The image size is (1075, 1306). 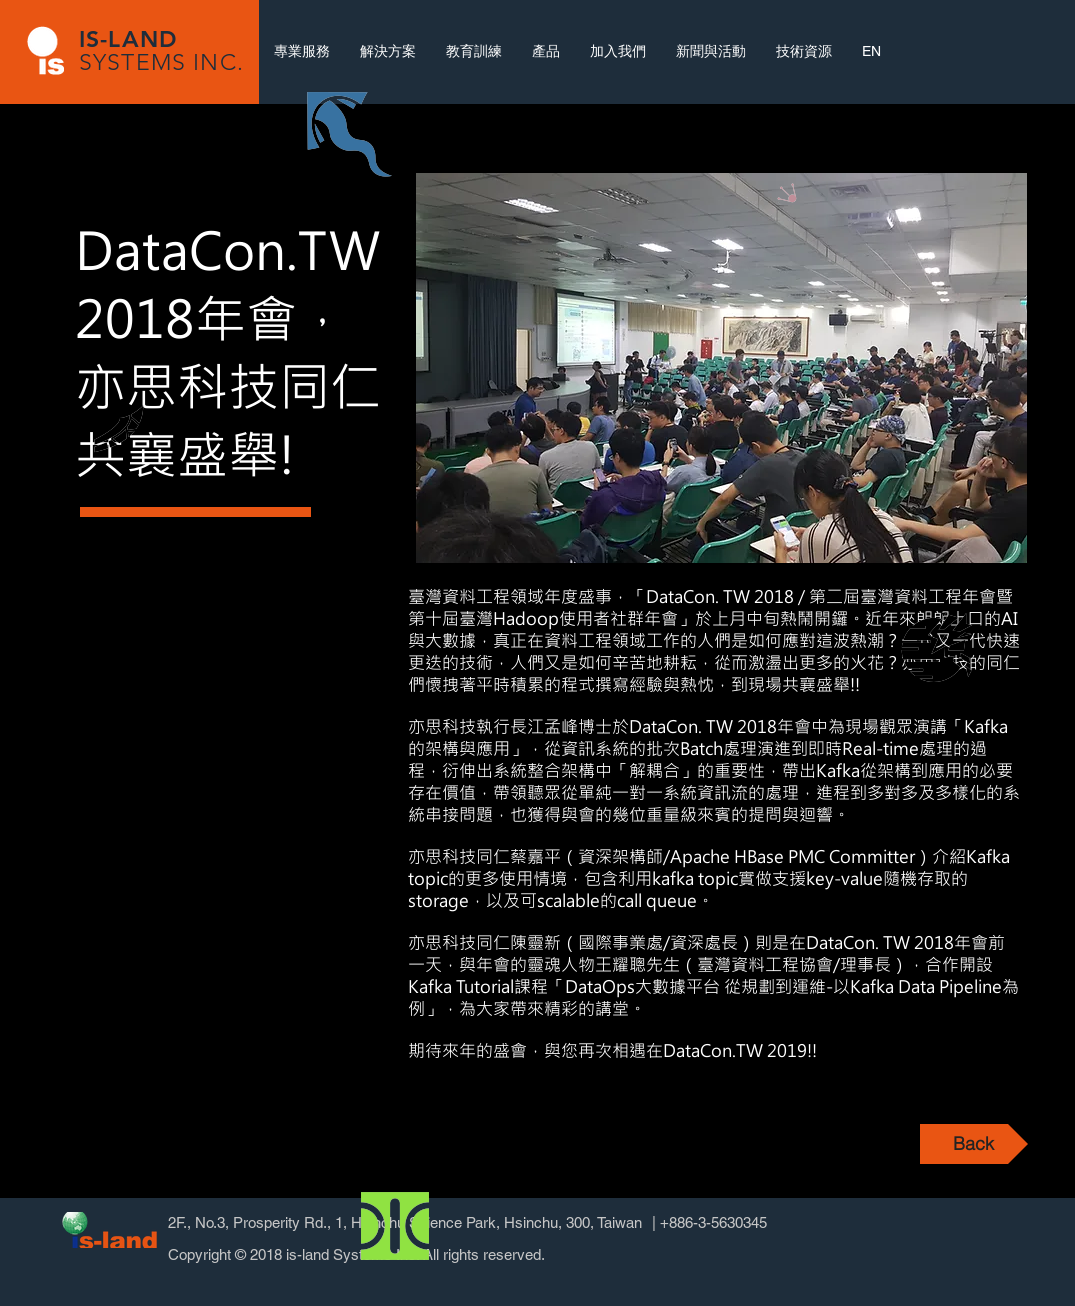 What do you see at coordinates (787, 193) in the screenshot?
I see `access space or satellite-related features` at bounding box center [787, 193].